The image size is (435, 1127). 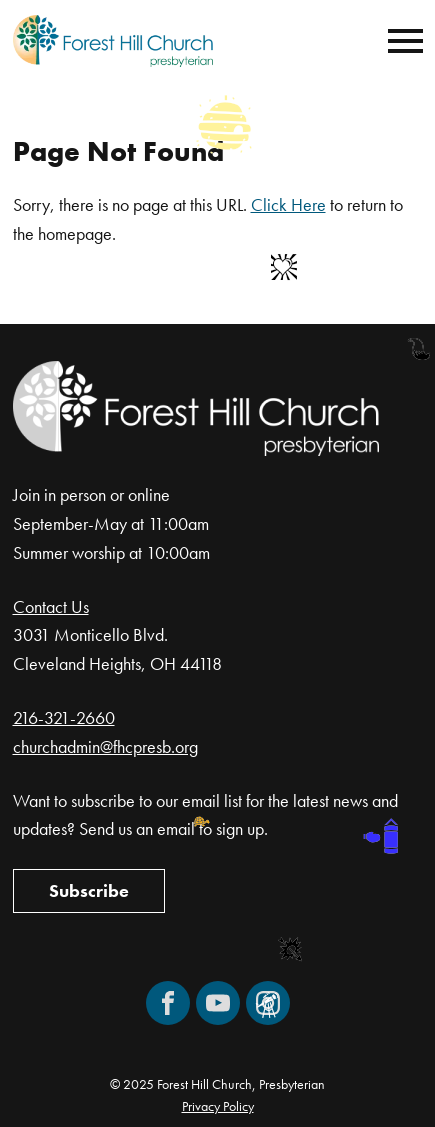 What do you see at coordinates (419, 349) in the screenshot?
I see `fox or canine character/avatar selection` at bounding box center [419, 349].